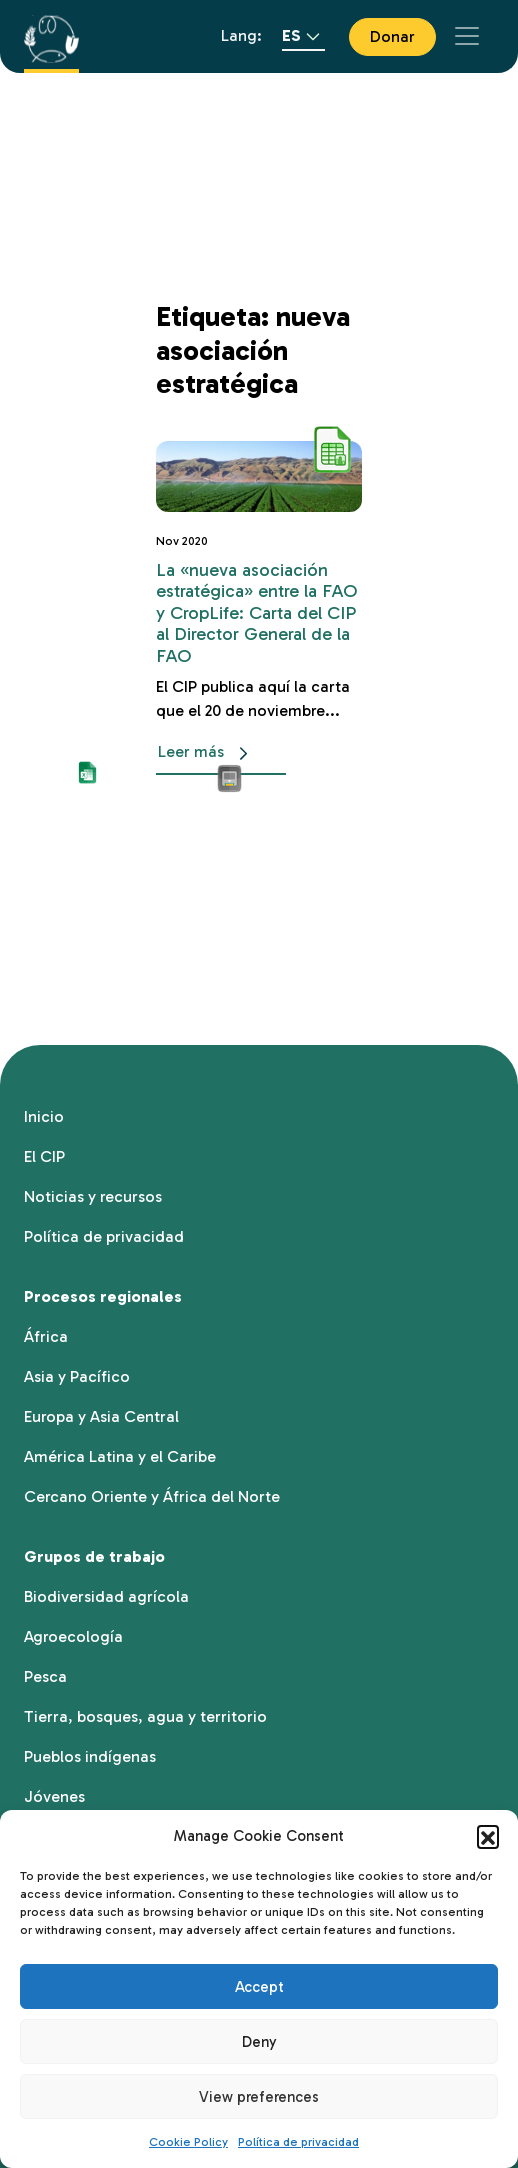 This screenshot has width=518, height=2168. Describe the element at coordinates (229, 778) in the screenshot. I see `sega genesis ROM file` at that location.